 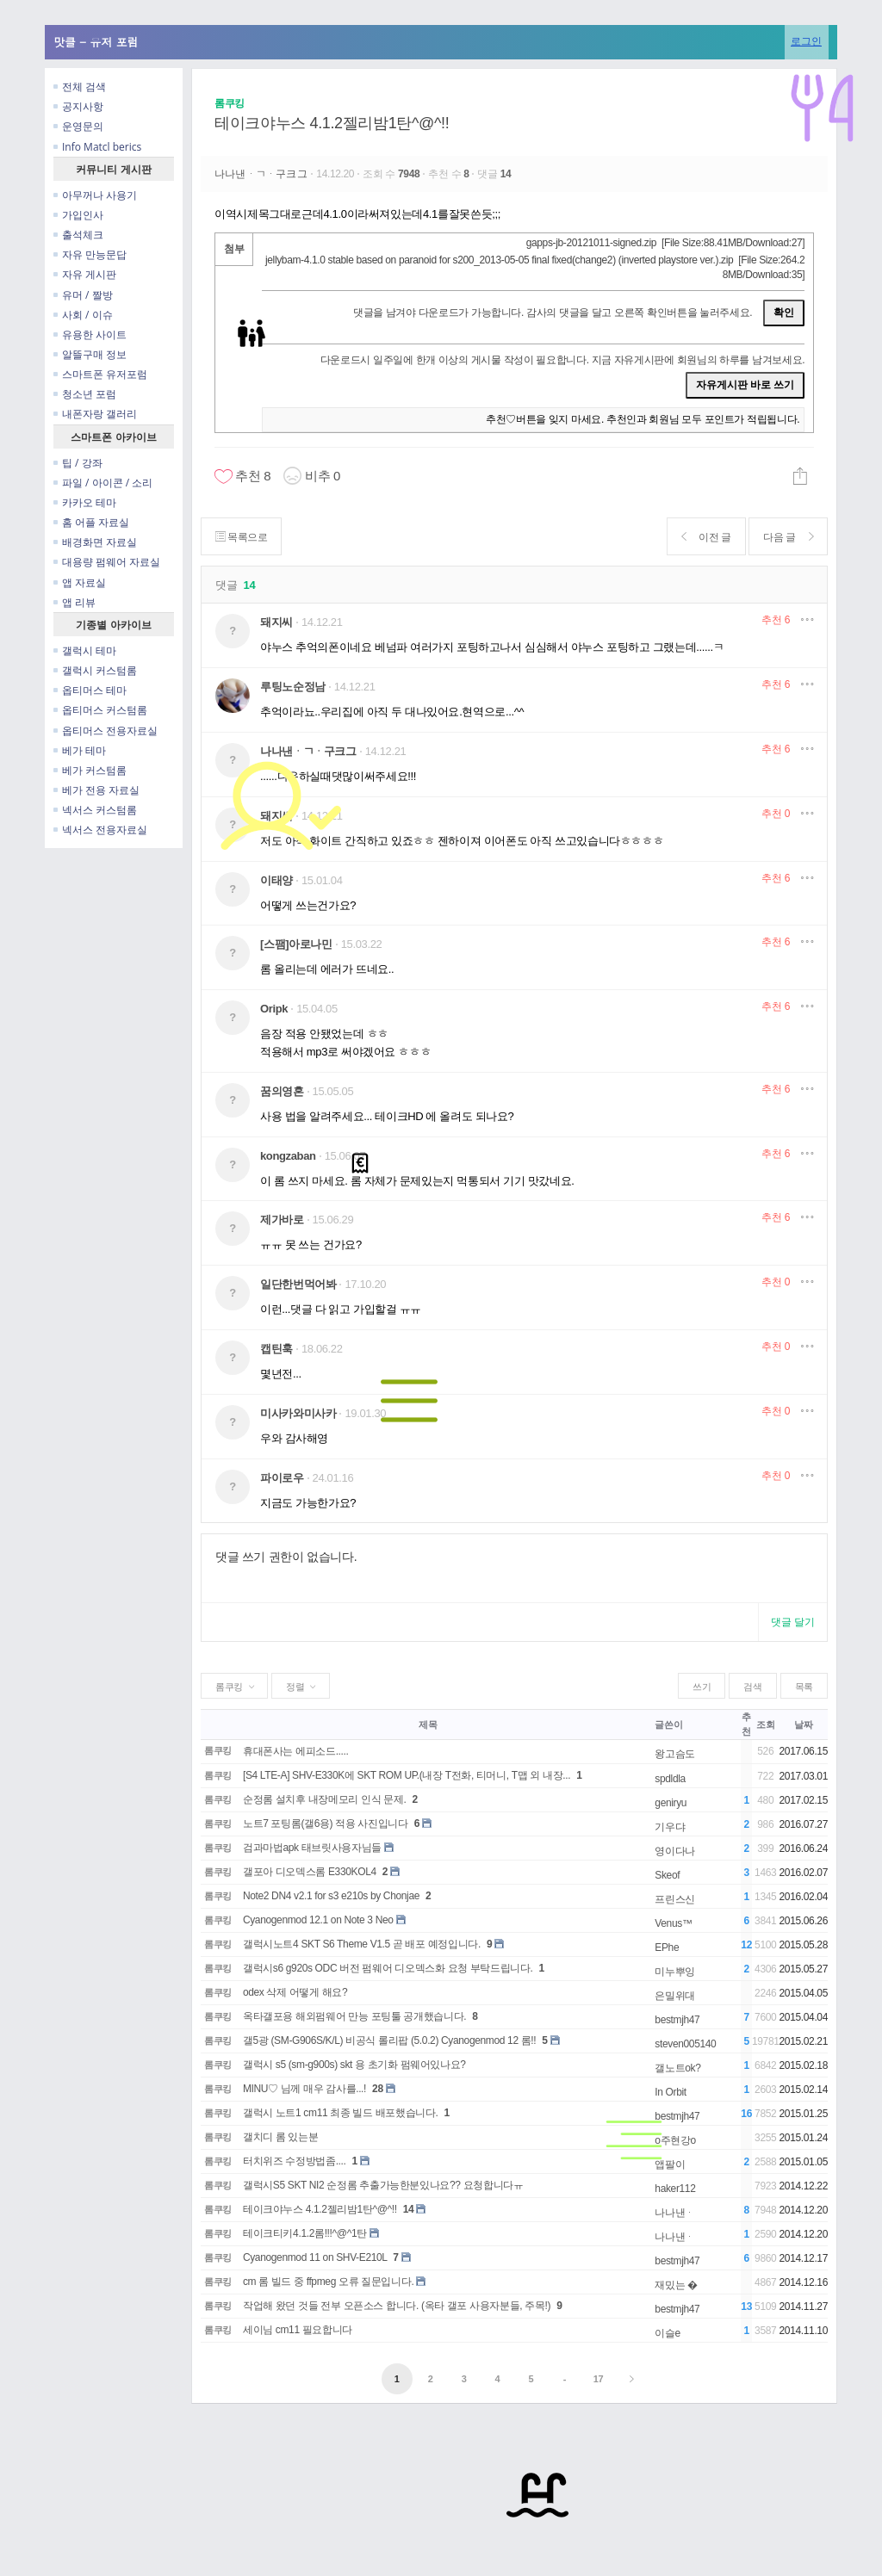 What do you see at coordinates (823, 107) in the screenshot?
I see `browse nearby restaurants` at bounding box center [823, 107].